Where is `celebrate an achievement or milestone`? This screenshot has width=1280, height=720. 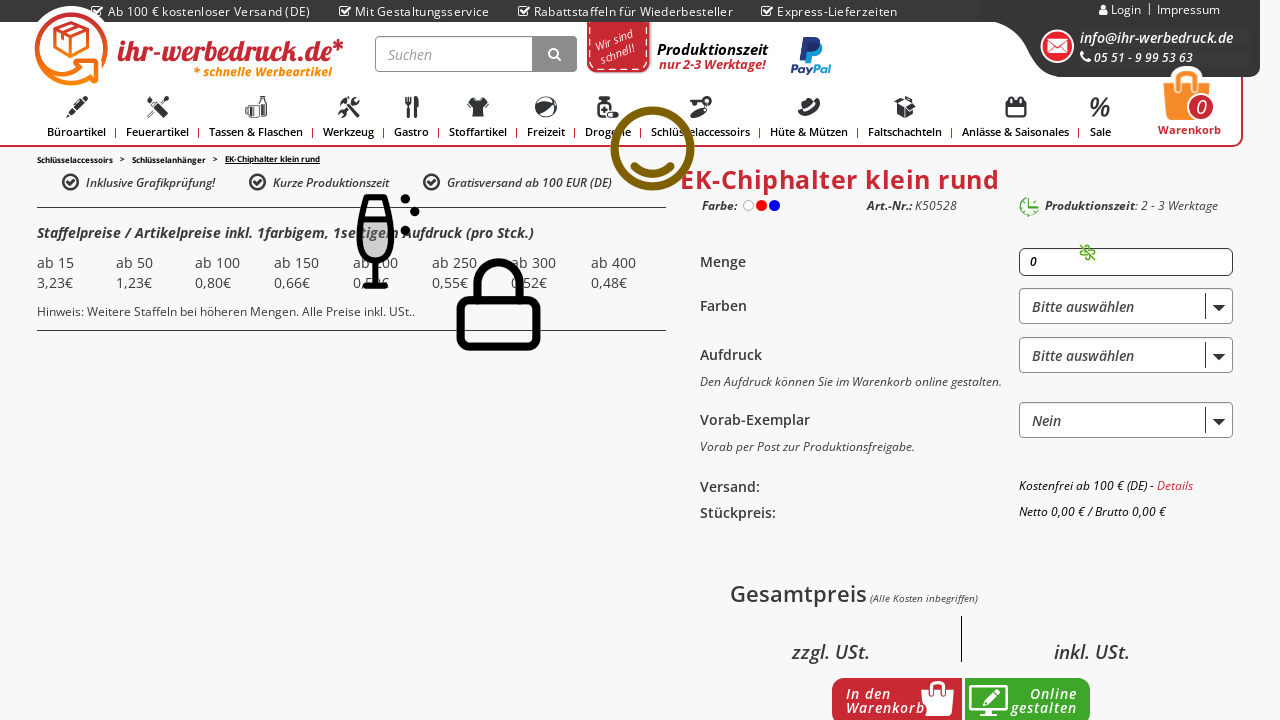 celebrate an achievement or milestone is located at coordinates (378, 241).